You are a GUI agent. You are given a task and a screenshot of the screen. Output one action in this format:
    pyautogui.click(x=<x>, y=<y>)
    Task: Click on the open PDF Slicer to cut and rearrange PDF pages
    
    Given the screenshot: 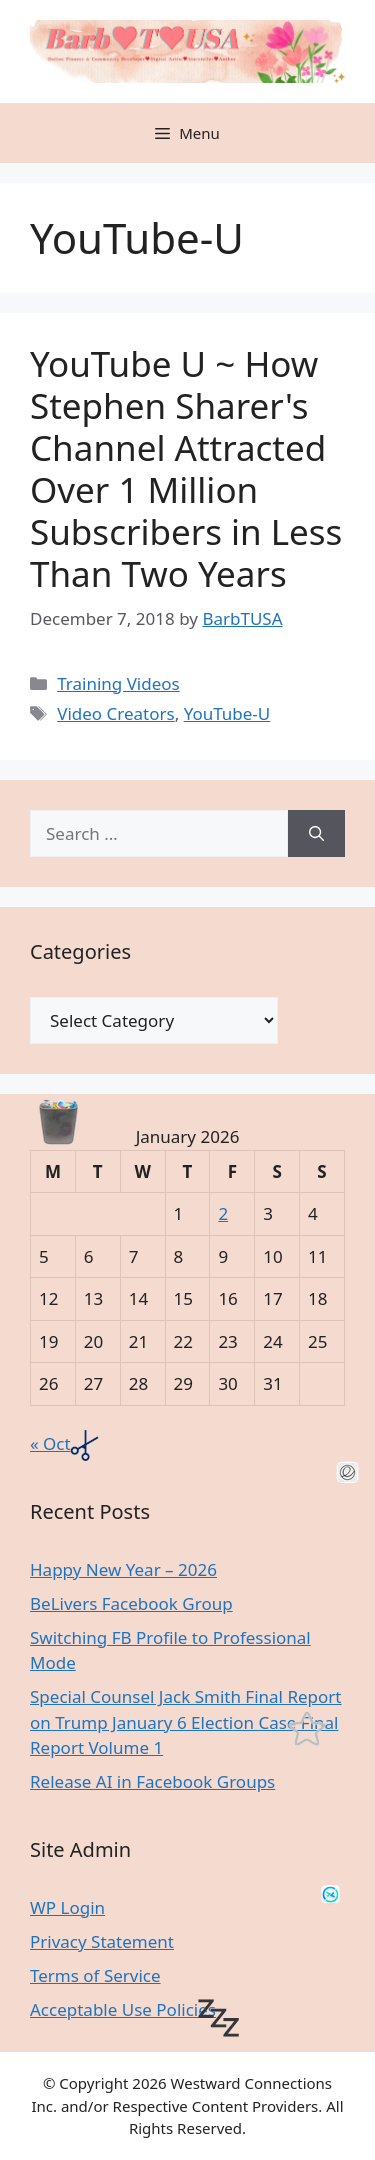 What is the action you would take?
    pyautogui.click(x=84, y=1444)
    